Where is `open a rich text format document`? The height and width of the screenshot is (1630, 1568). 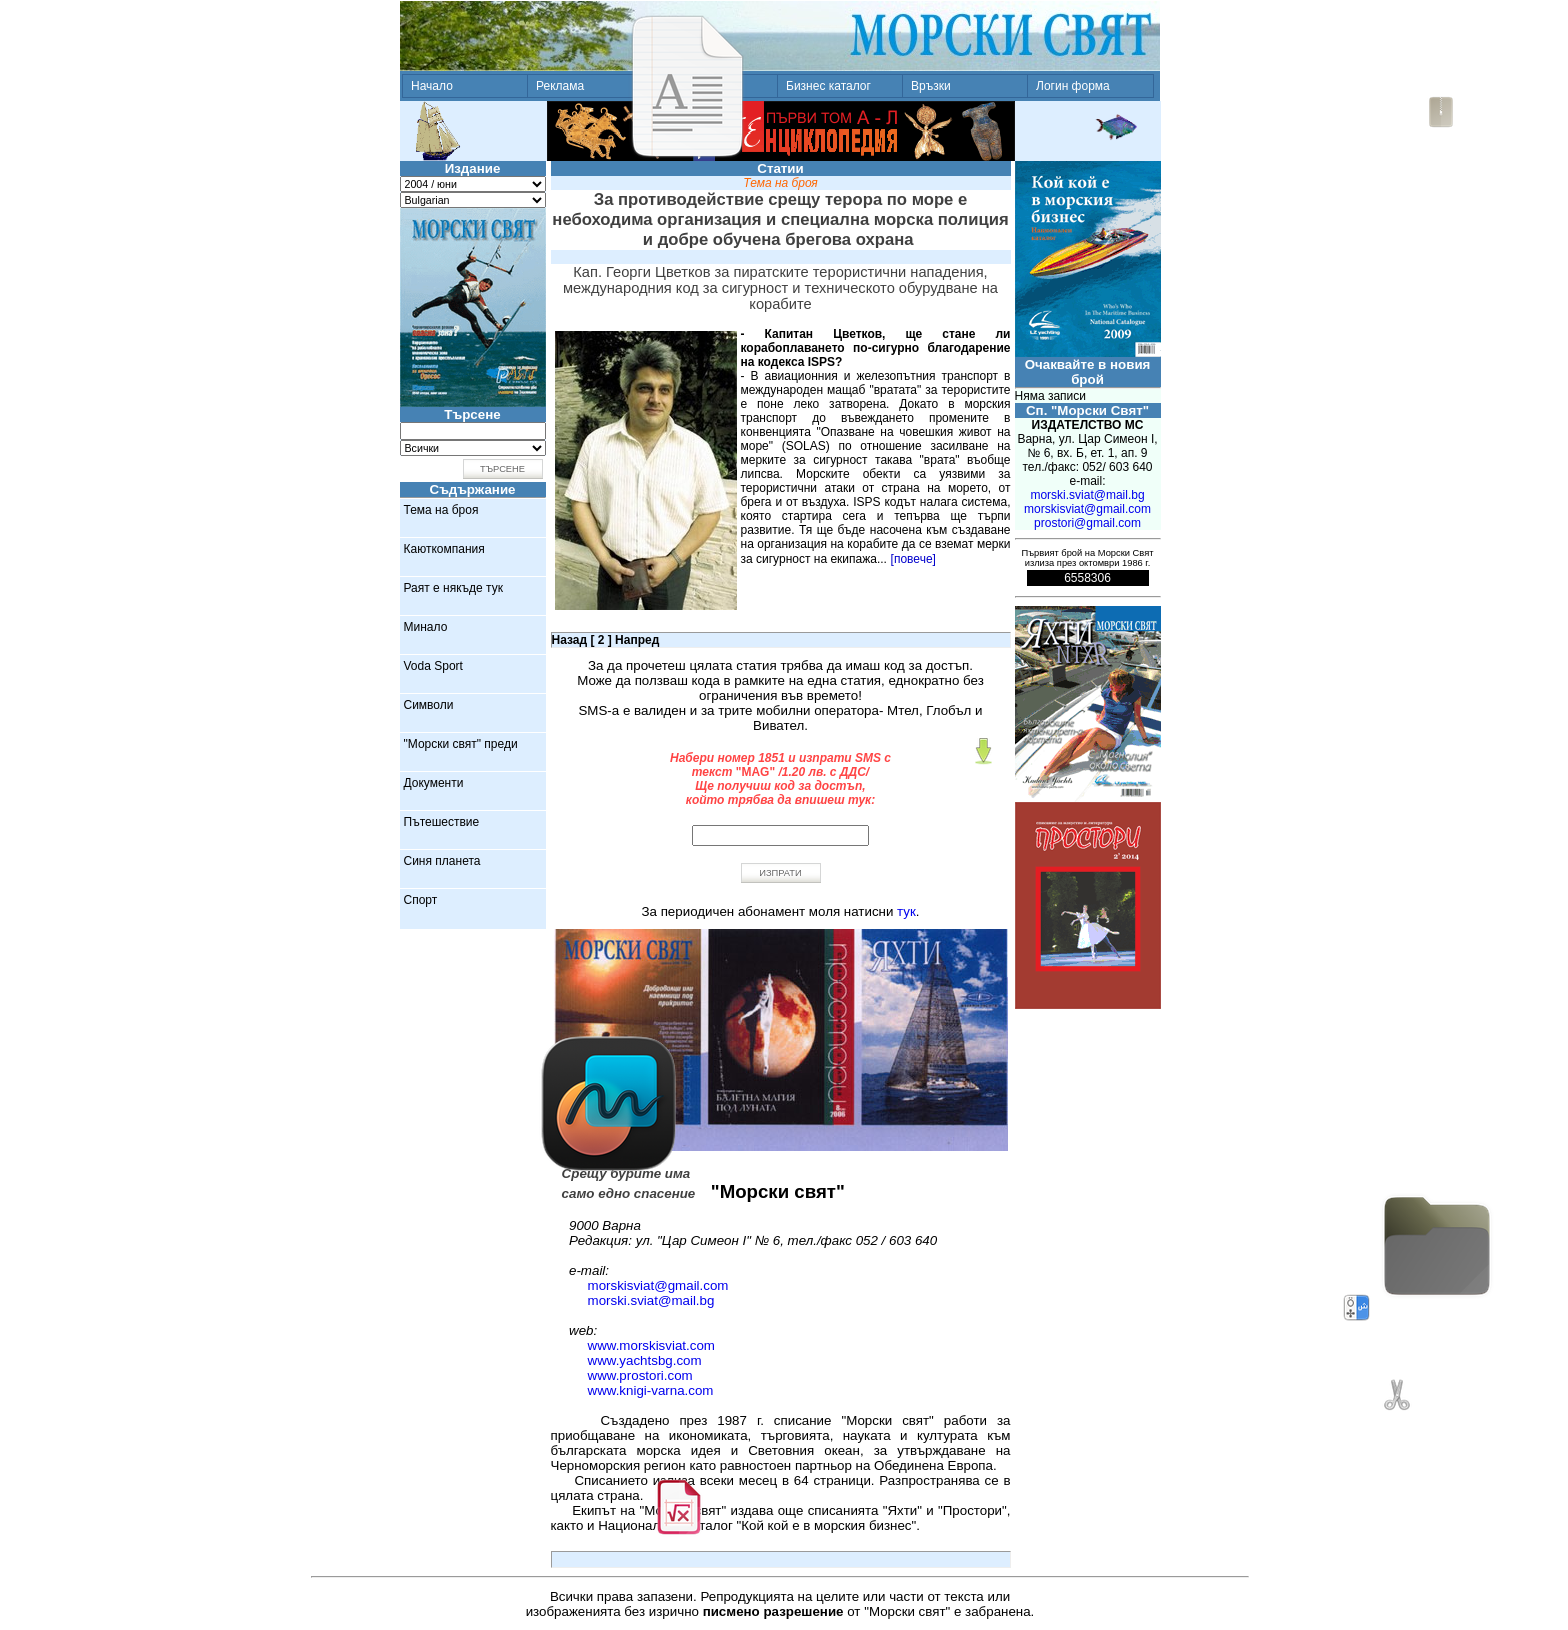 open a rich text format document is located at coordinates (687, 86).